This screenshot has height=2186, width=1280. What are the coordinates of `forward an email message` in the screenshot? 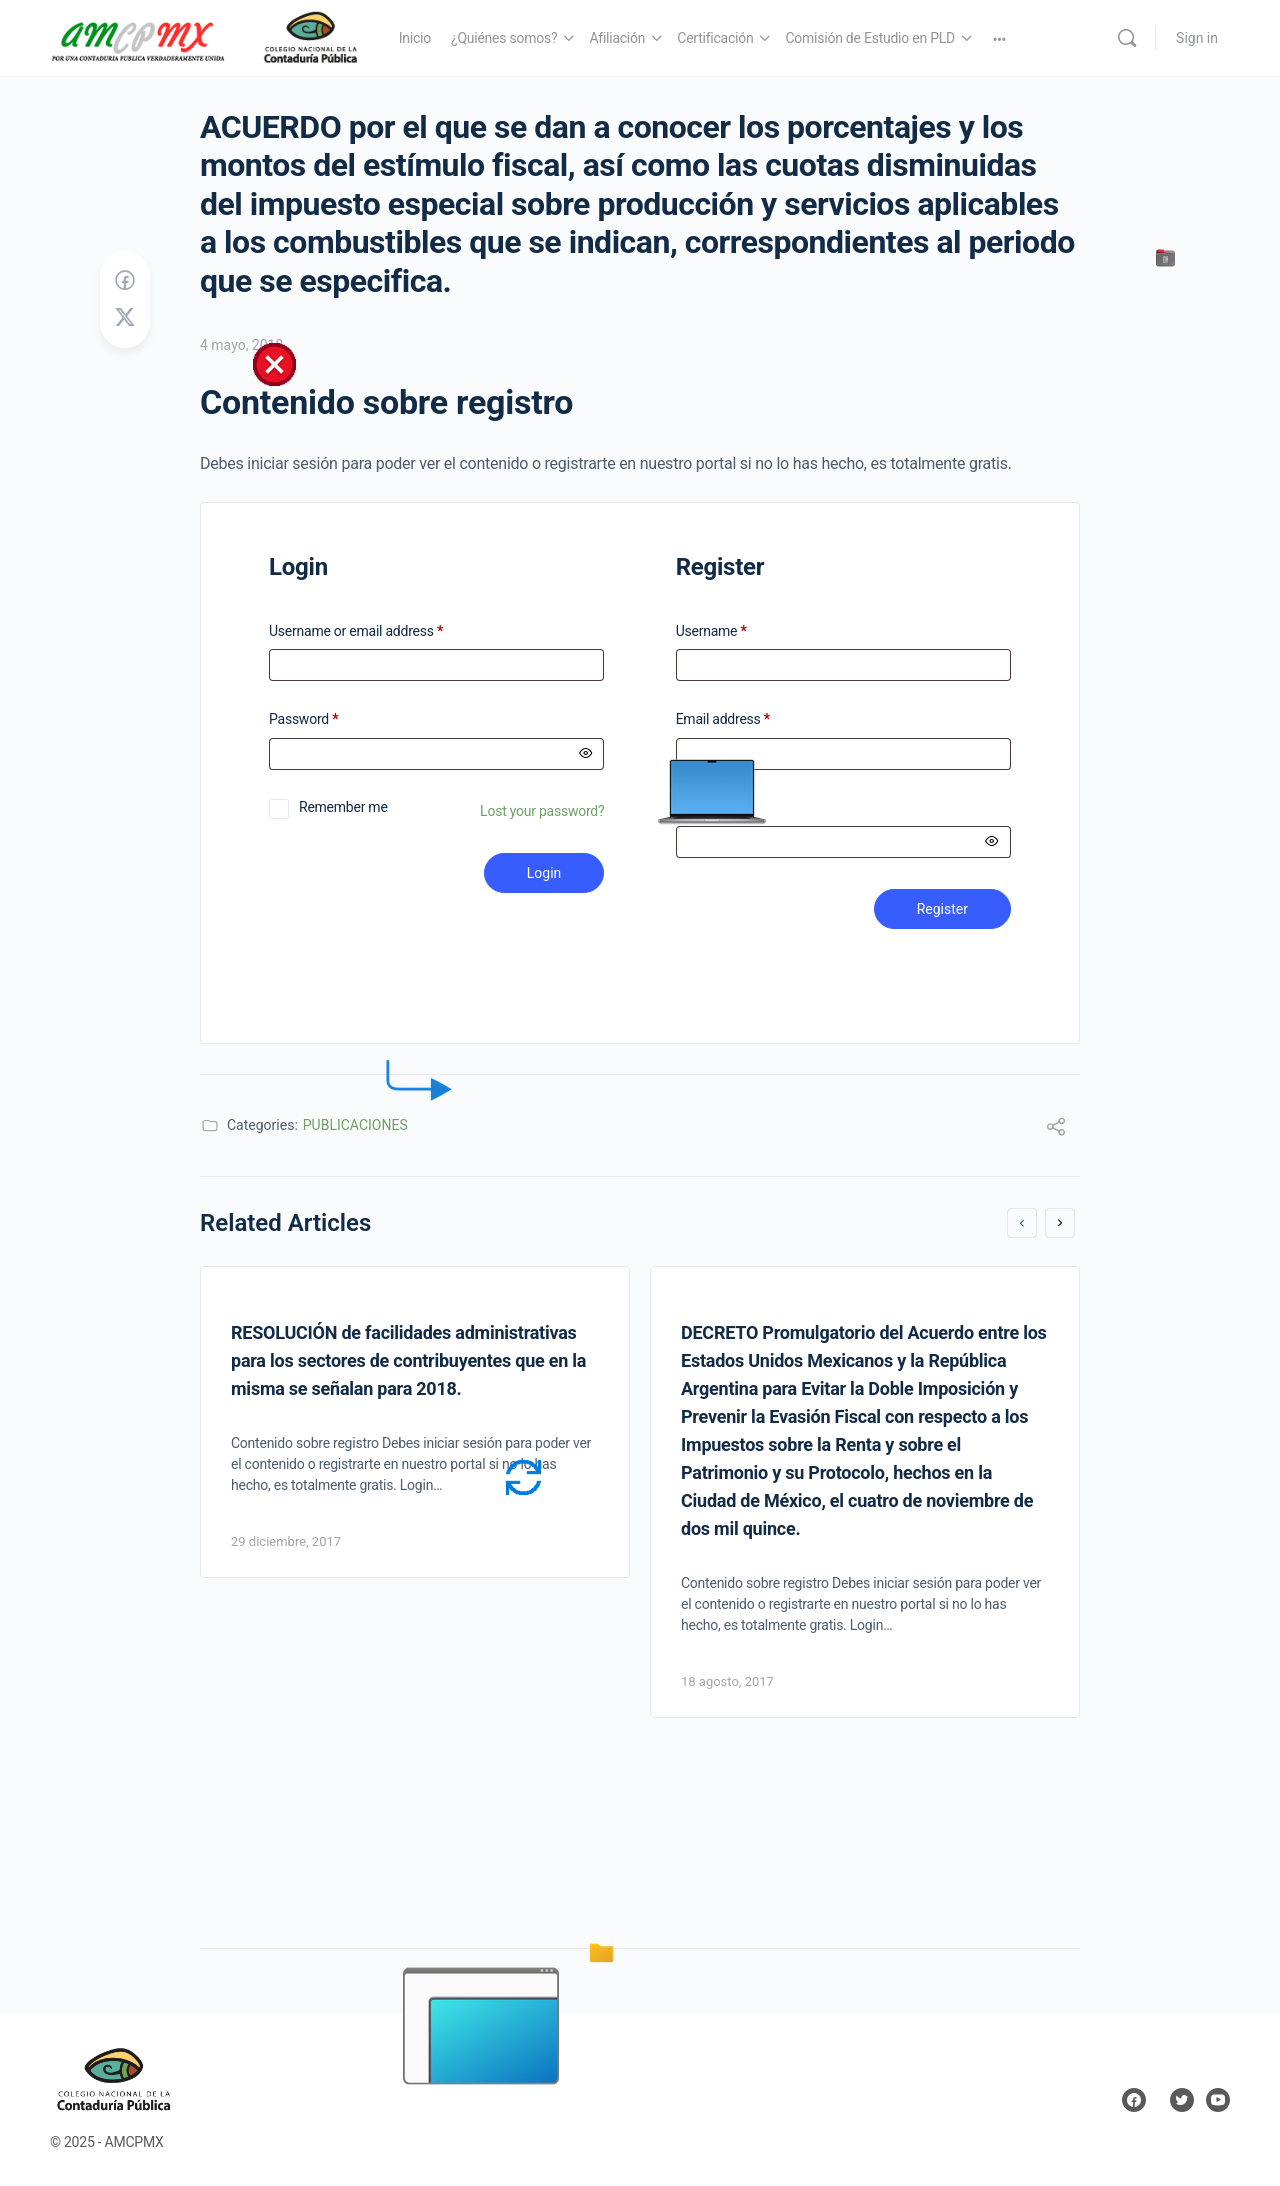 It's located at (420, 1080).